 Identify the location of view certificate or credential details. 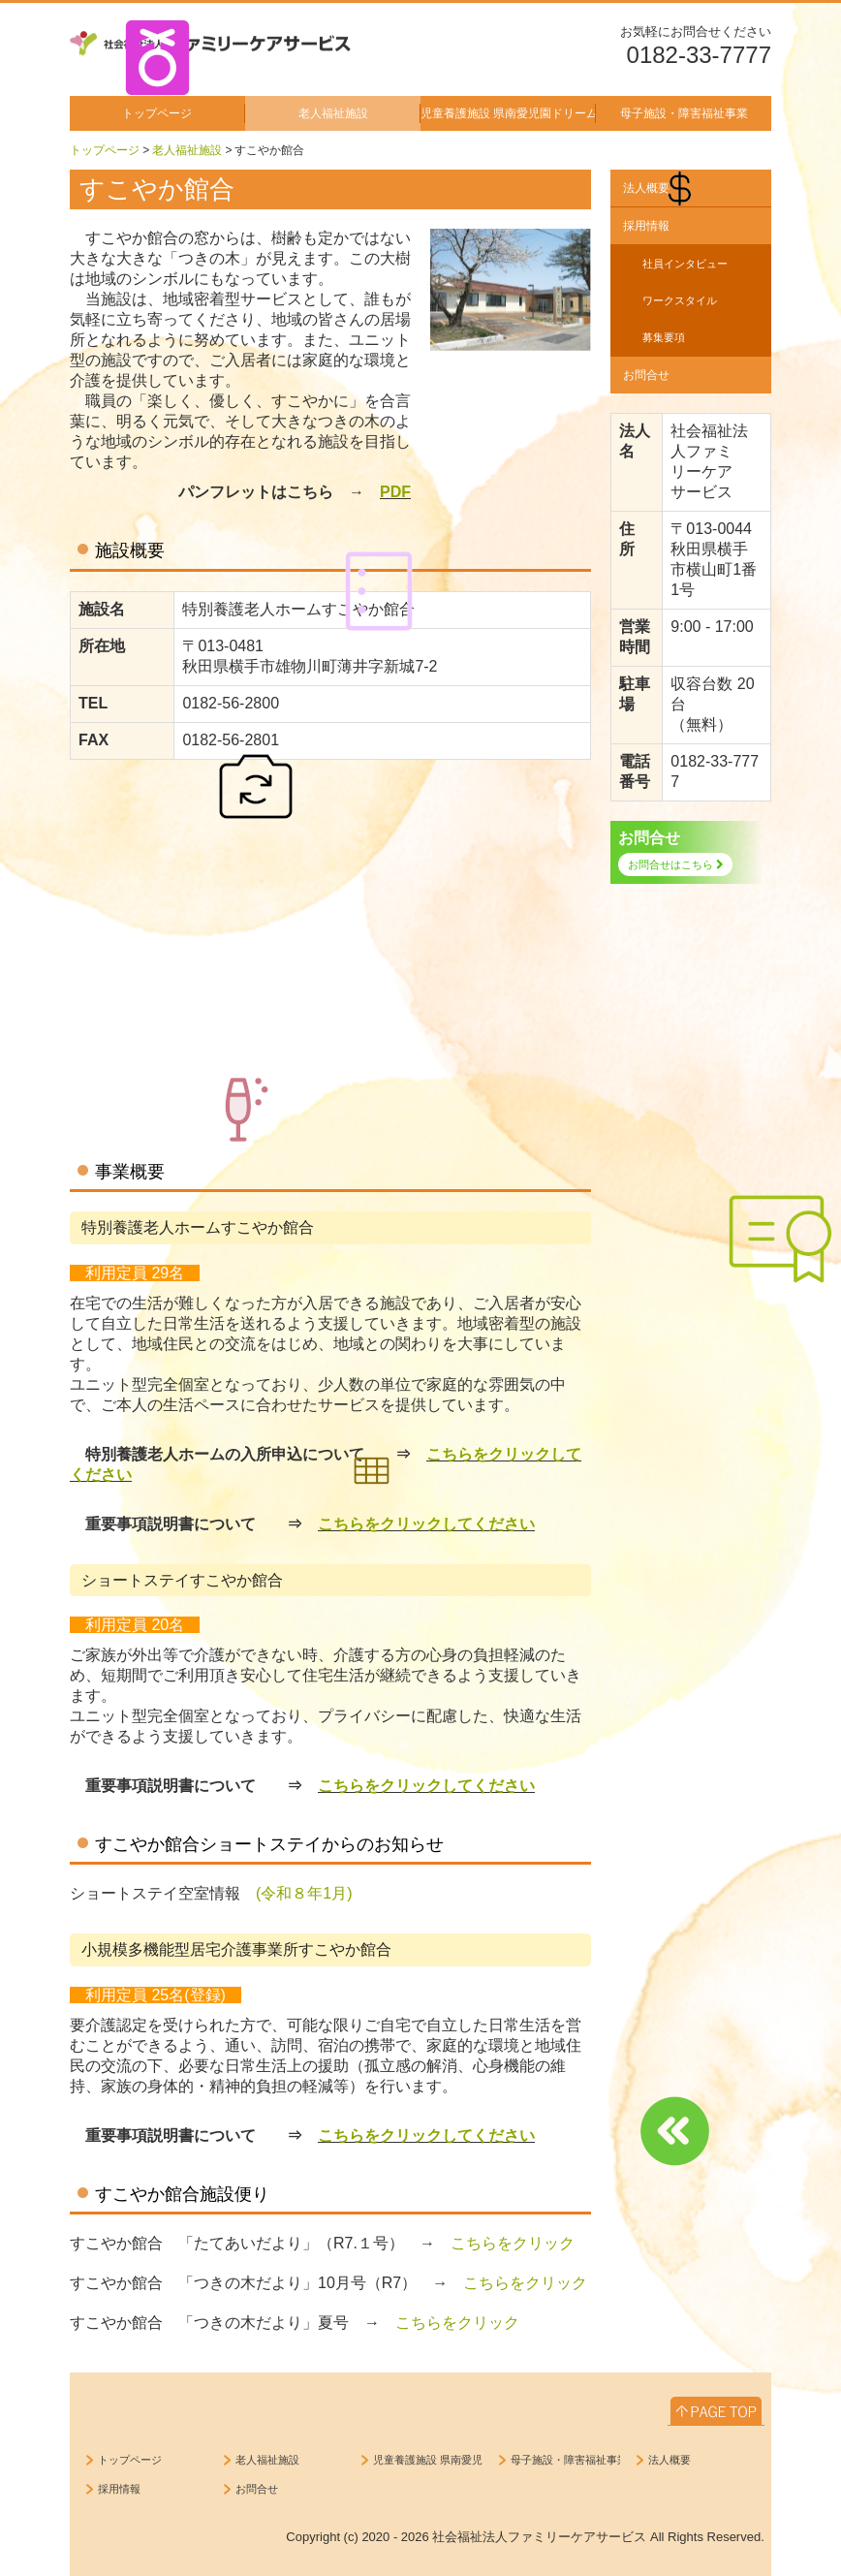
(776, 1235).